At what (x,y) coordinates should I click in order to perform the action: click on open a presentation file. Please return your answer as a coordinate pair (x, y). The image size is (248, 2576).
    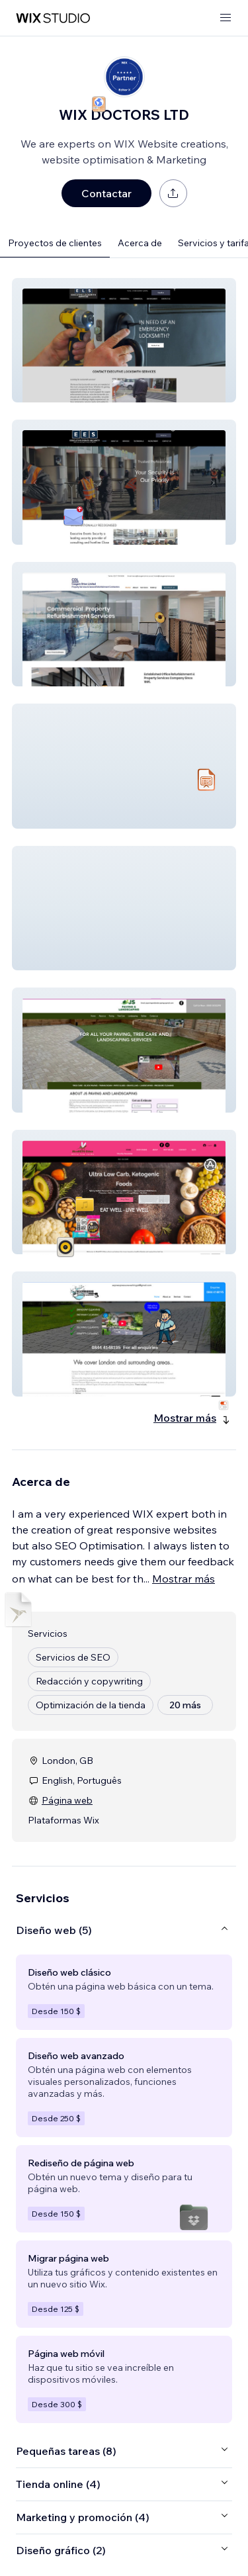
    Looking at the image, I should click on (206, 780).